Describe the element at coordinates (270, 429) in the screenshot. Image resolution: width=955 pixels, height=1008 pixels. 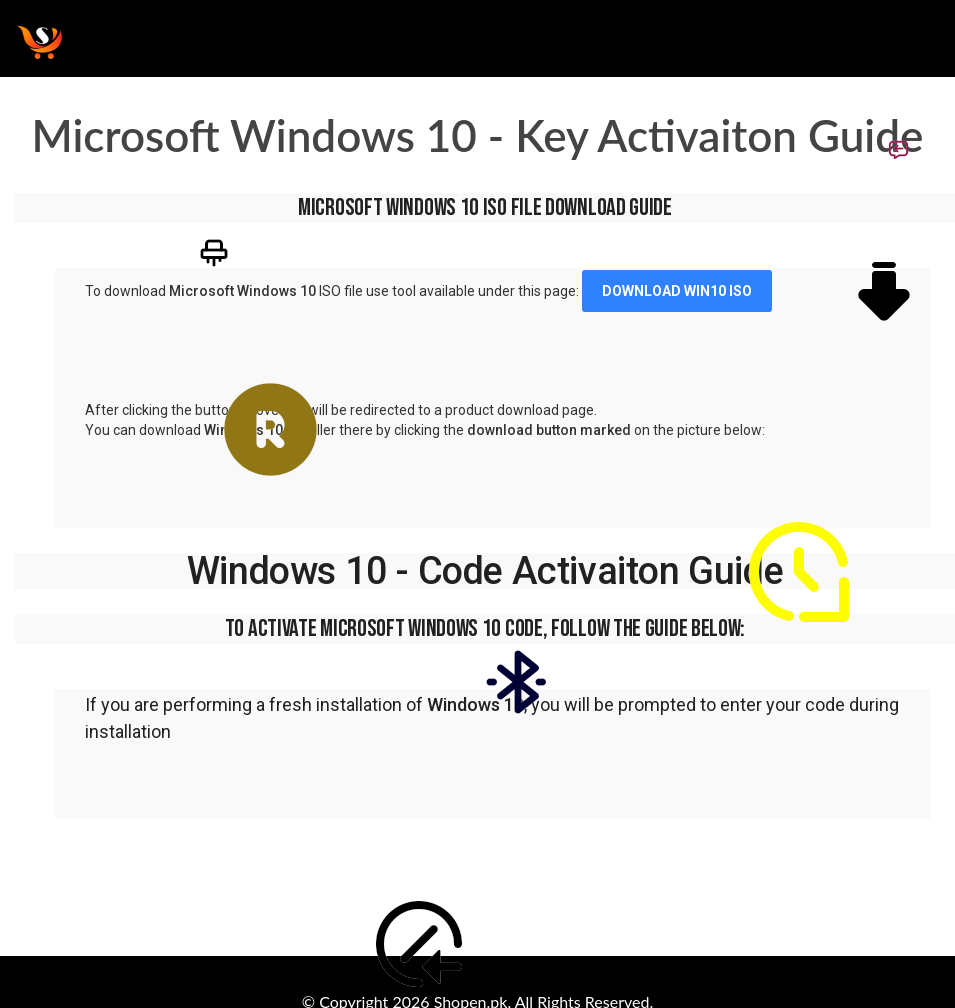
I see `indicates registered trademark status` at that location.